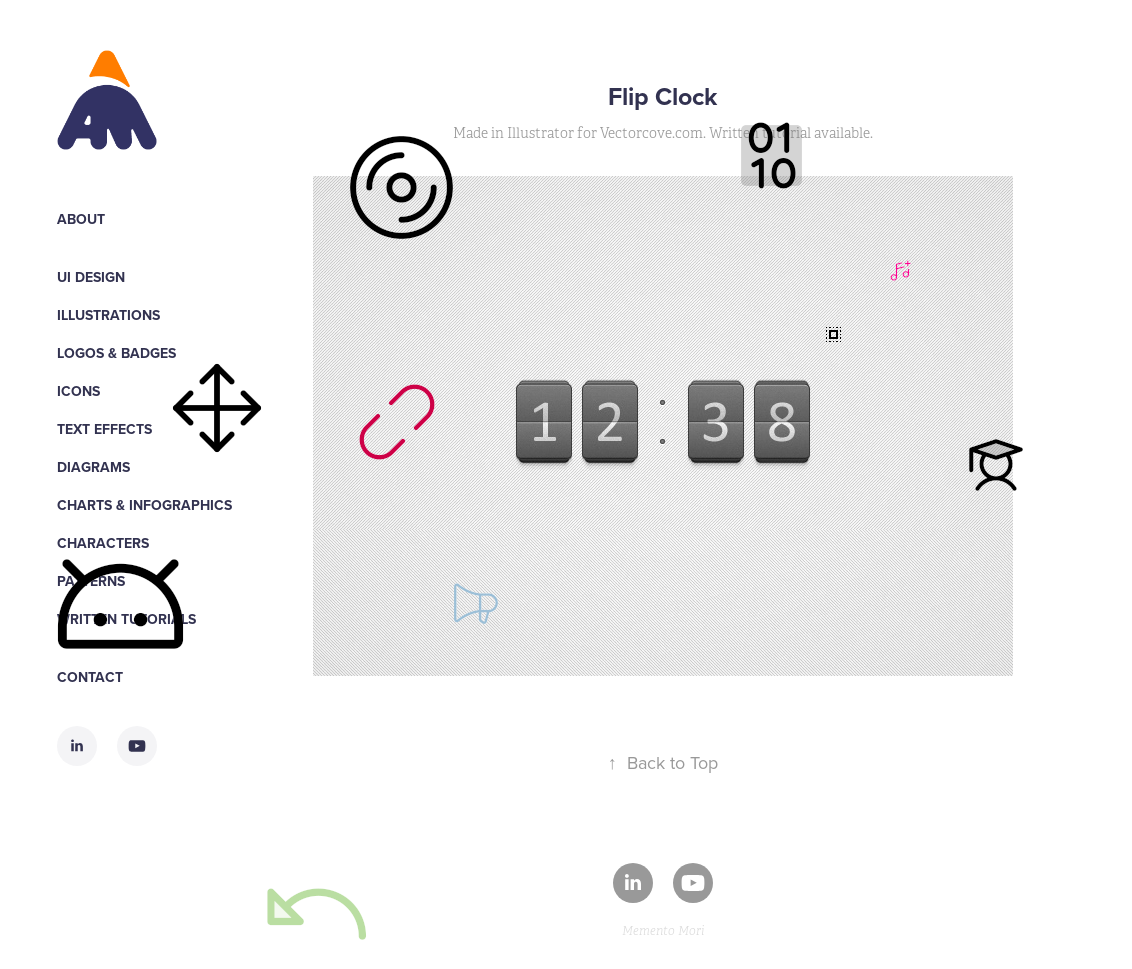  What do you see at coordinates (771, 155) in the screenshot?
I see `view or edit binary data` at bounding box center [771, 155].